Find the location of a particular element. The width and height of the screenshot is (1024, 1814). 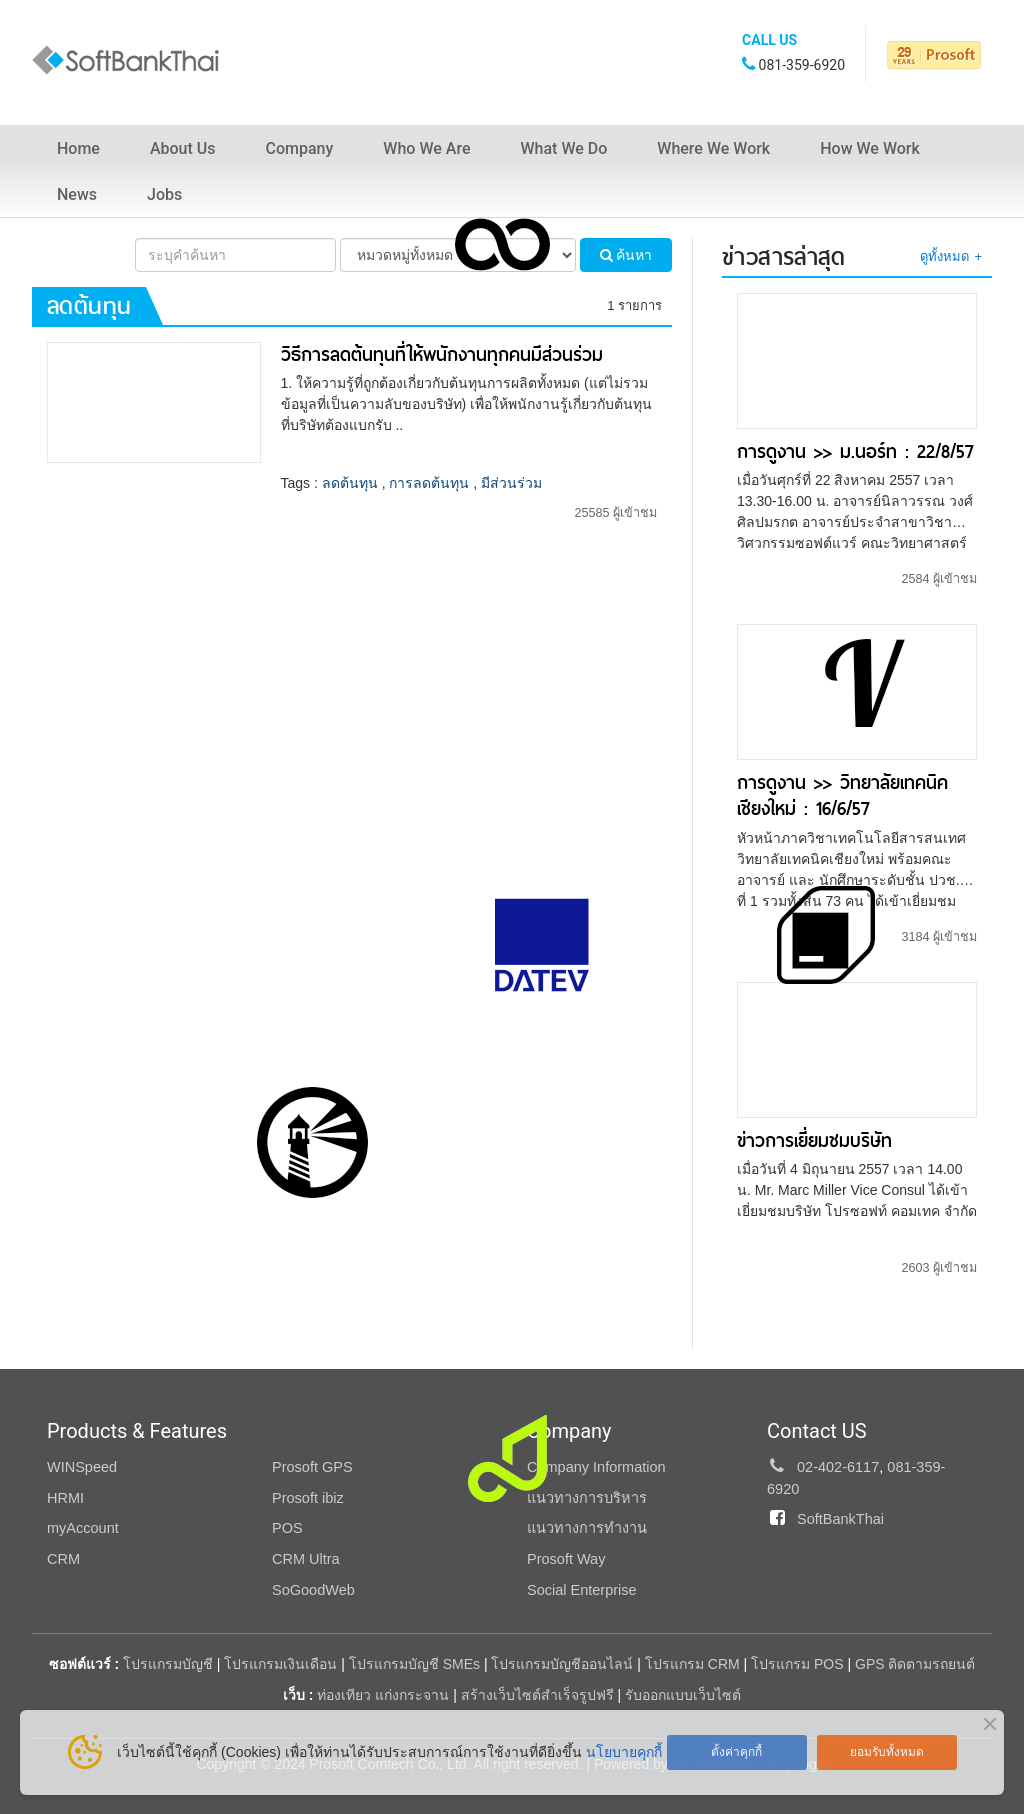

vala programming language logo is located at coordinates (865, 683).